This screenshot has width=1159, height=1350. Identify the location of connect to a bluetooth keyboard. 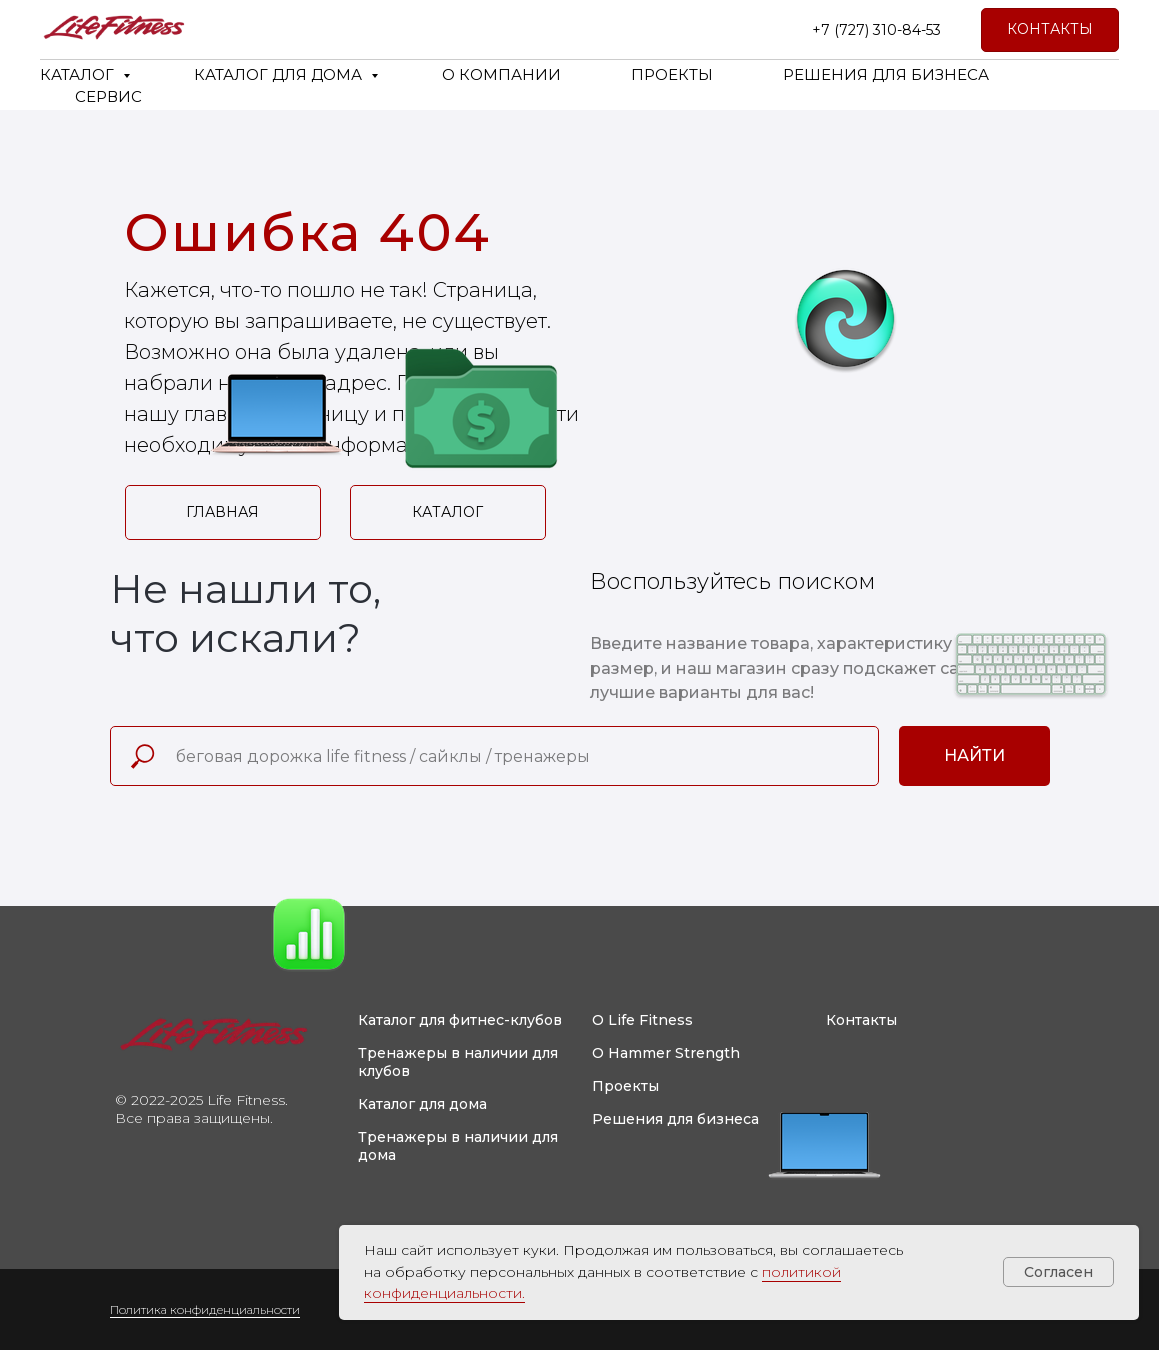
(1031, 664).